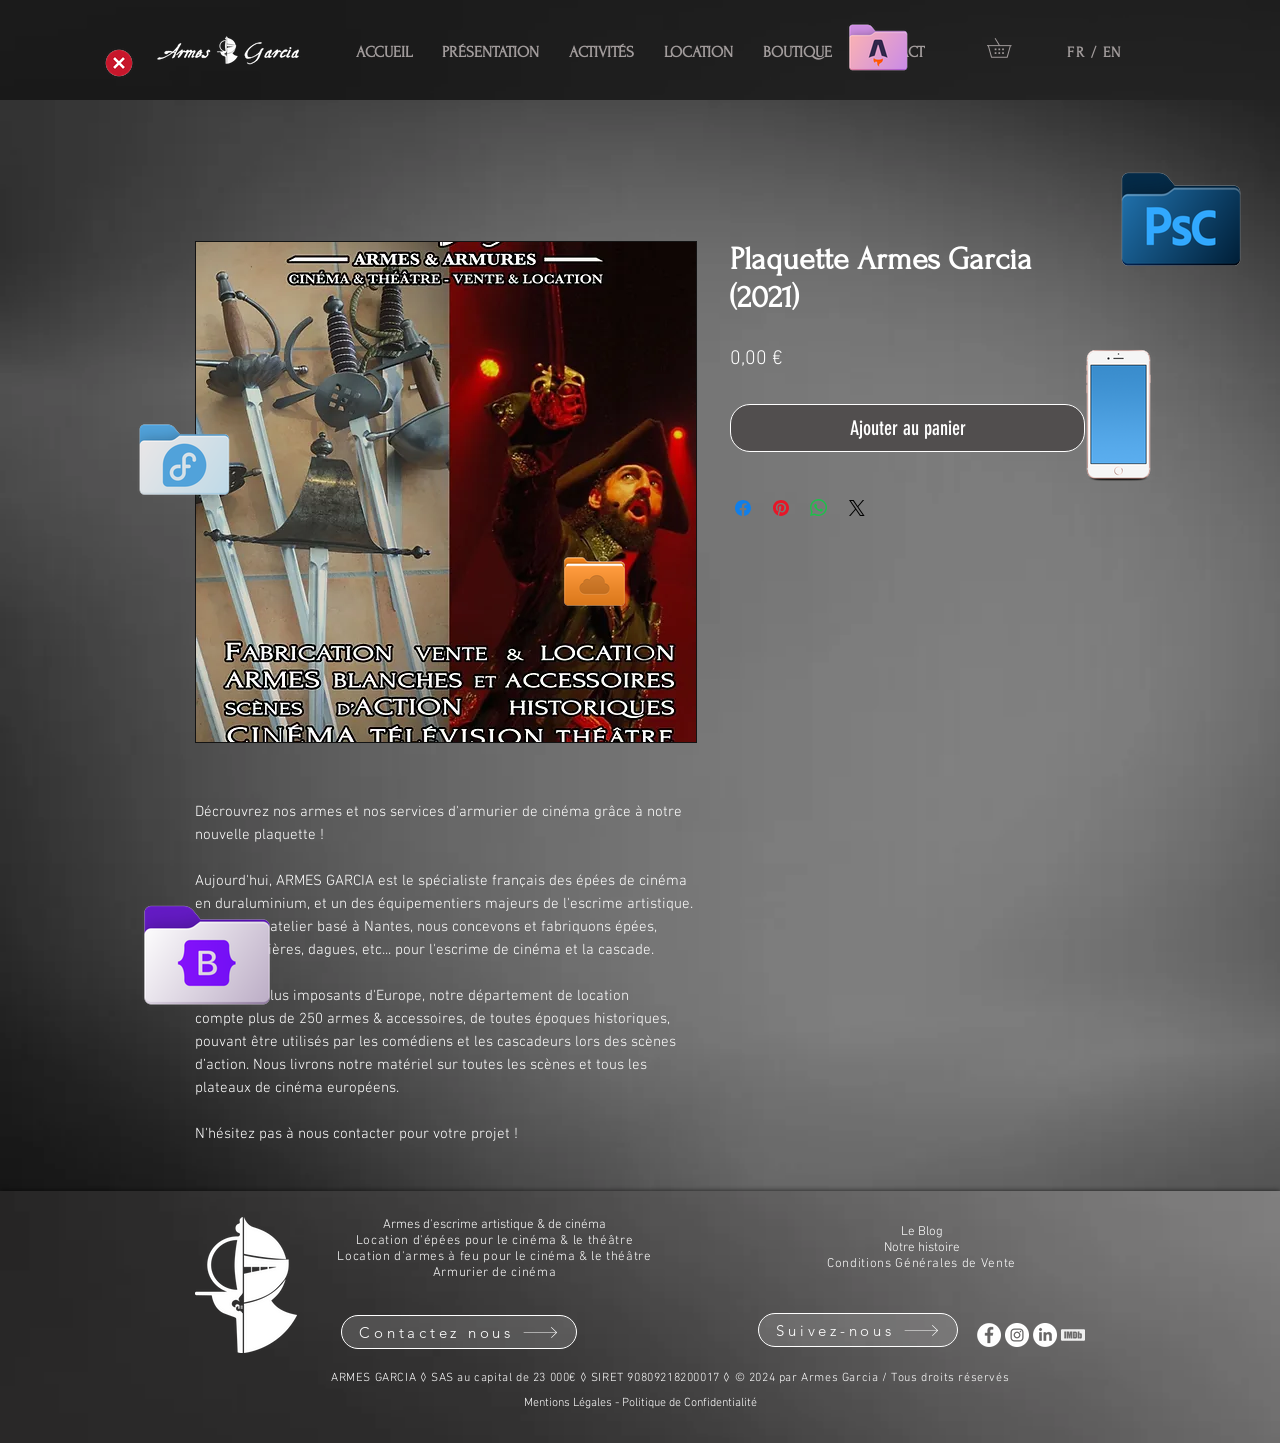 The width and height of the screenshot is (1280, 1443). What do you see at coordinates (1180, 222) in the screenshot?
I see `open folder containing adobe photoshop classic files` at bounding box center [1180, 222].